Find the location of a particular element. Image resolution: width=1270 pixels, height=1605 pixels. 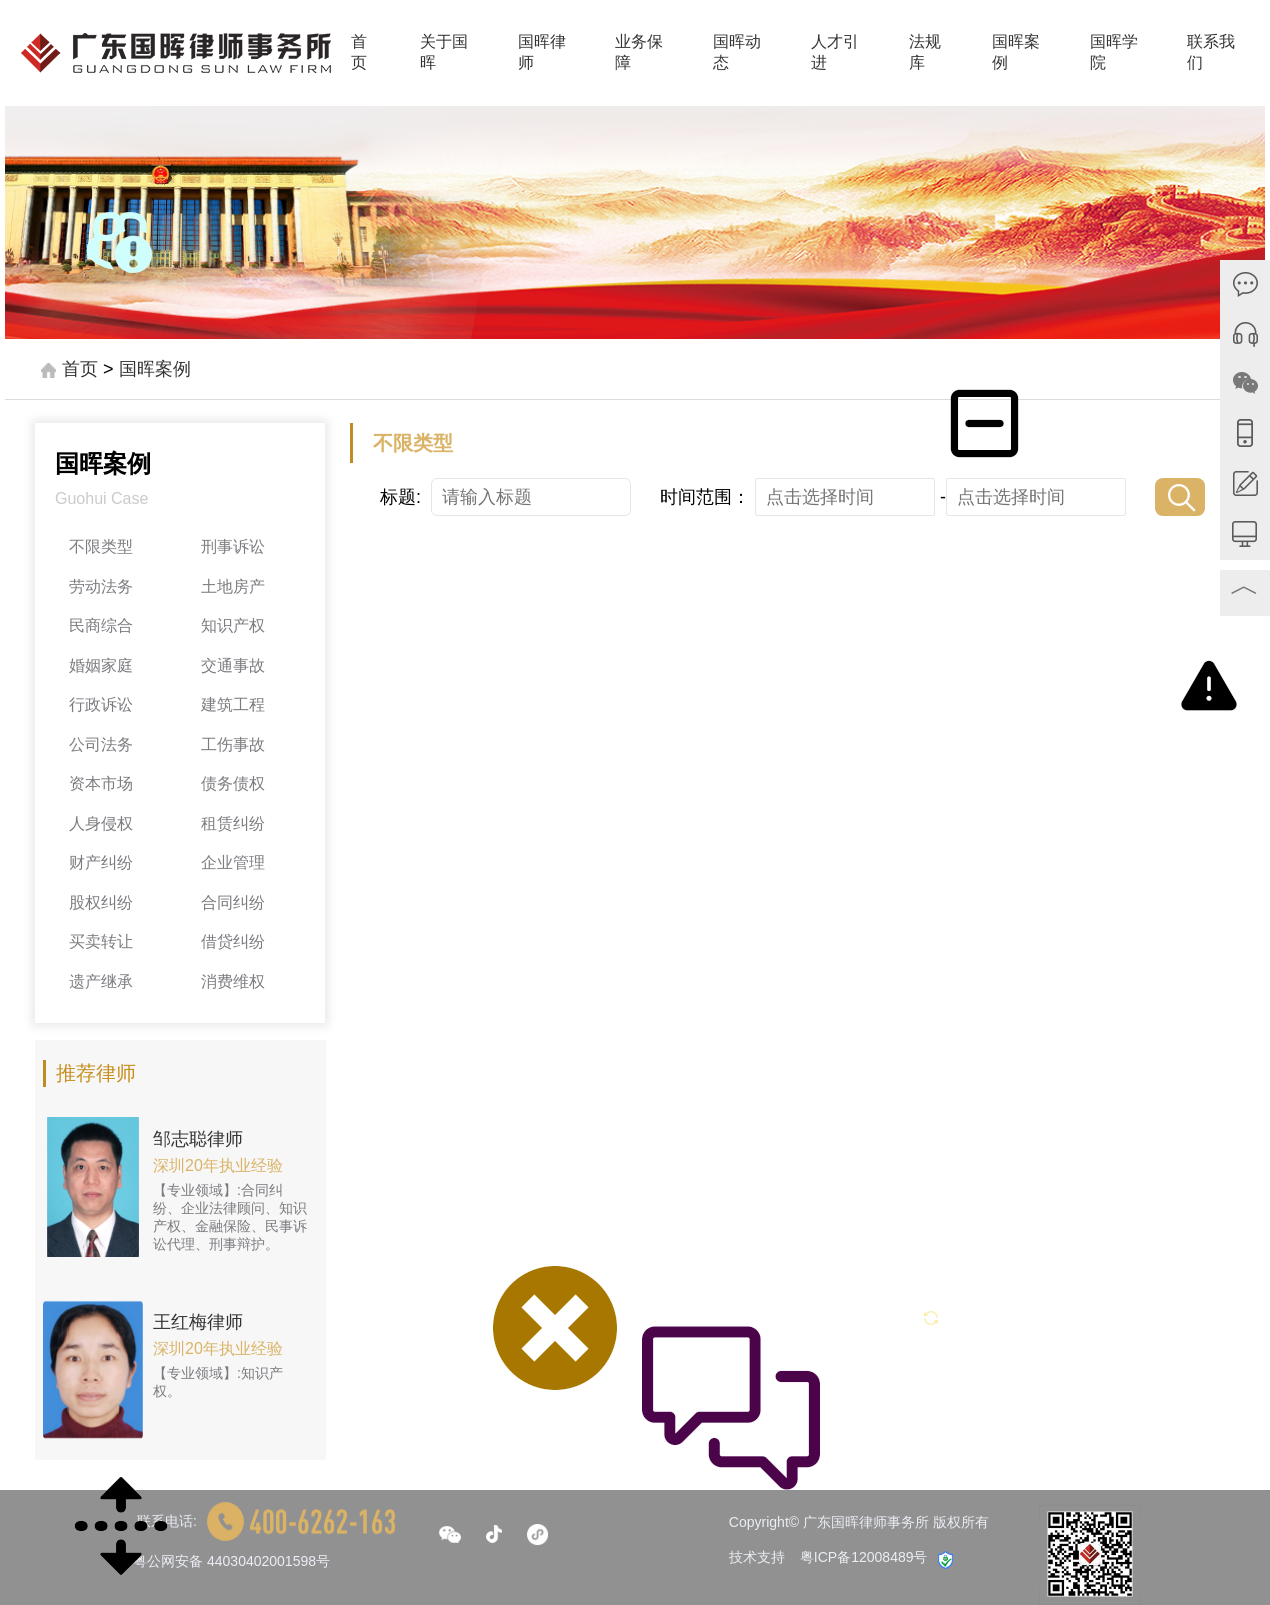

view discussion thread is located at coordinates (731, 1408).